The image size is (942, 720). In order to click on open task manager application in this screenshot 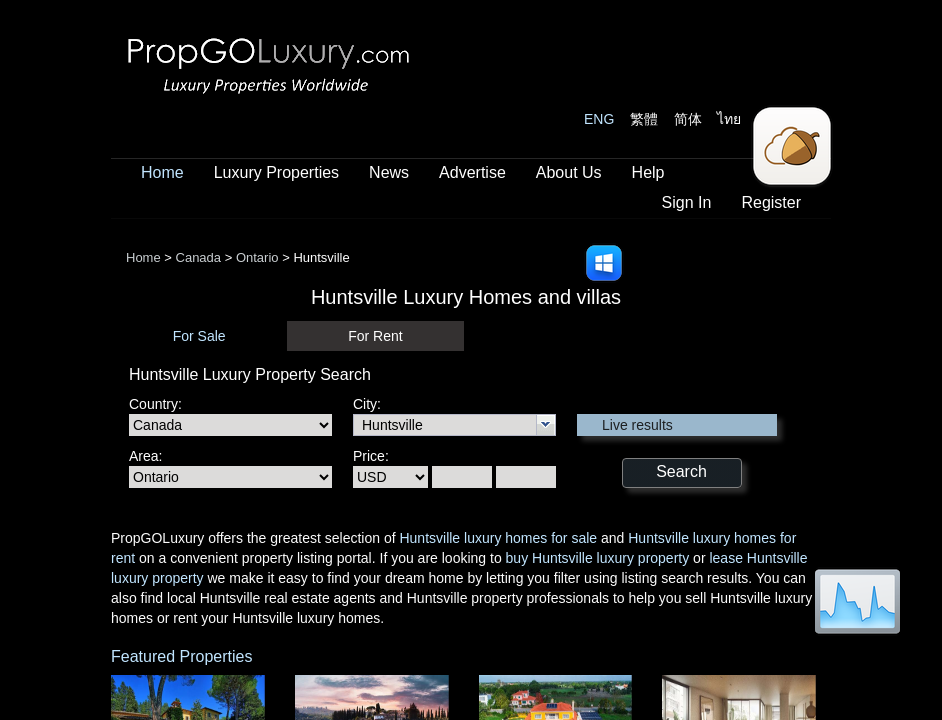, I will do `click(857, 601)`.